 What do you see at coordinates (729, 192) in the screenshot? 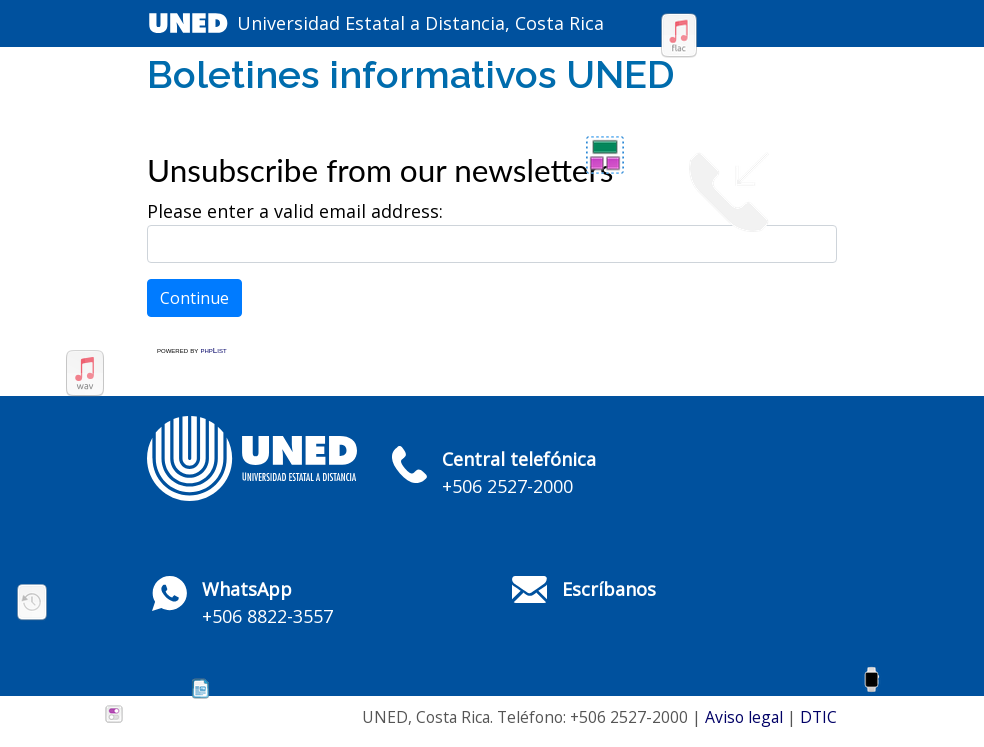
I see `incoming call notification` at bounding box center [729, 192].